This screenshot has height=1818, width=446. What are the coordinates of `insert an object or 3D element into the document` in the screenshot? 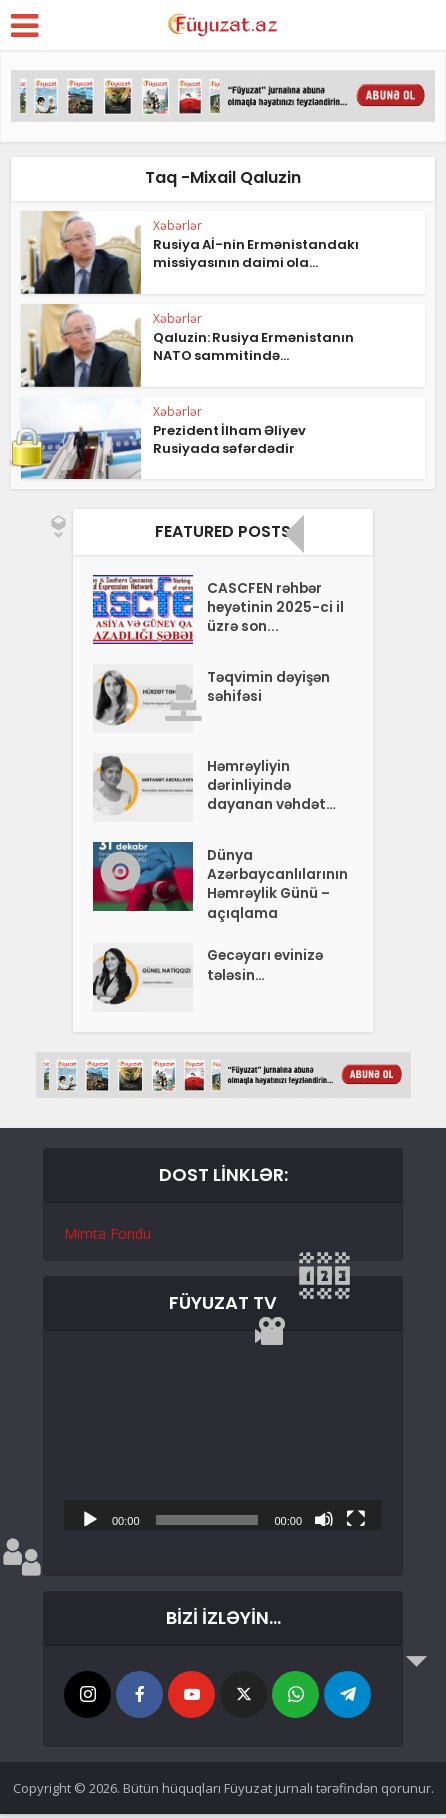 It's located at (58, 526).